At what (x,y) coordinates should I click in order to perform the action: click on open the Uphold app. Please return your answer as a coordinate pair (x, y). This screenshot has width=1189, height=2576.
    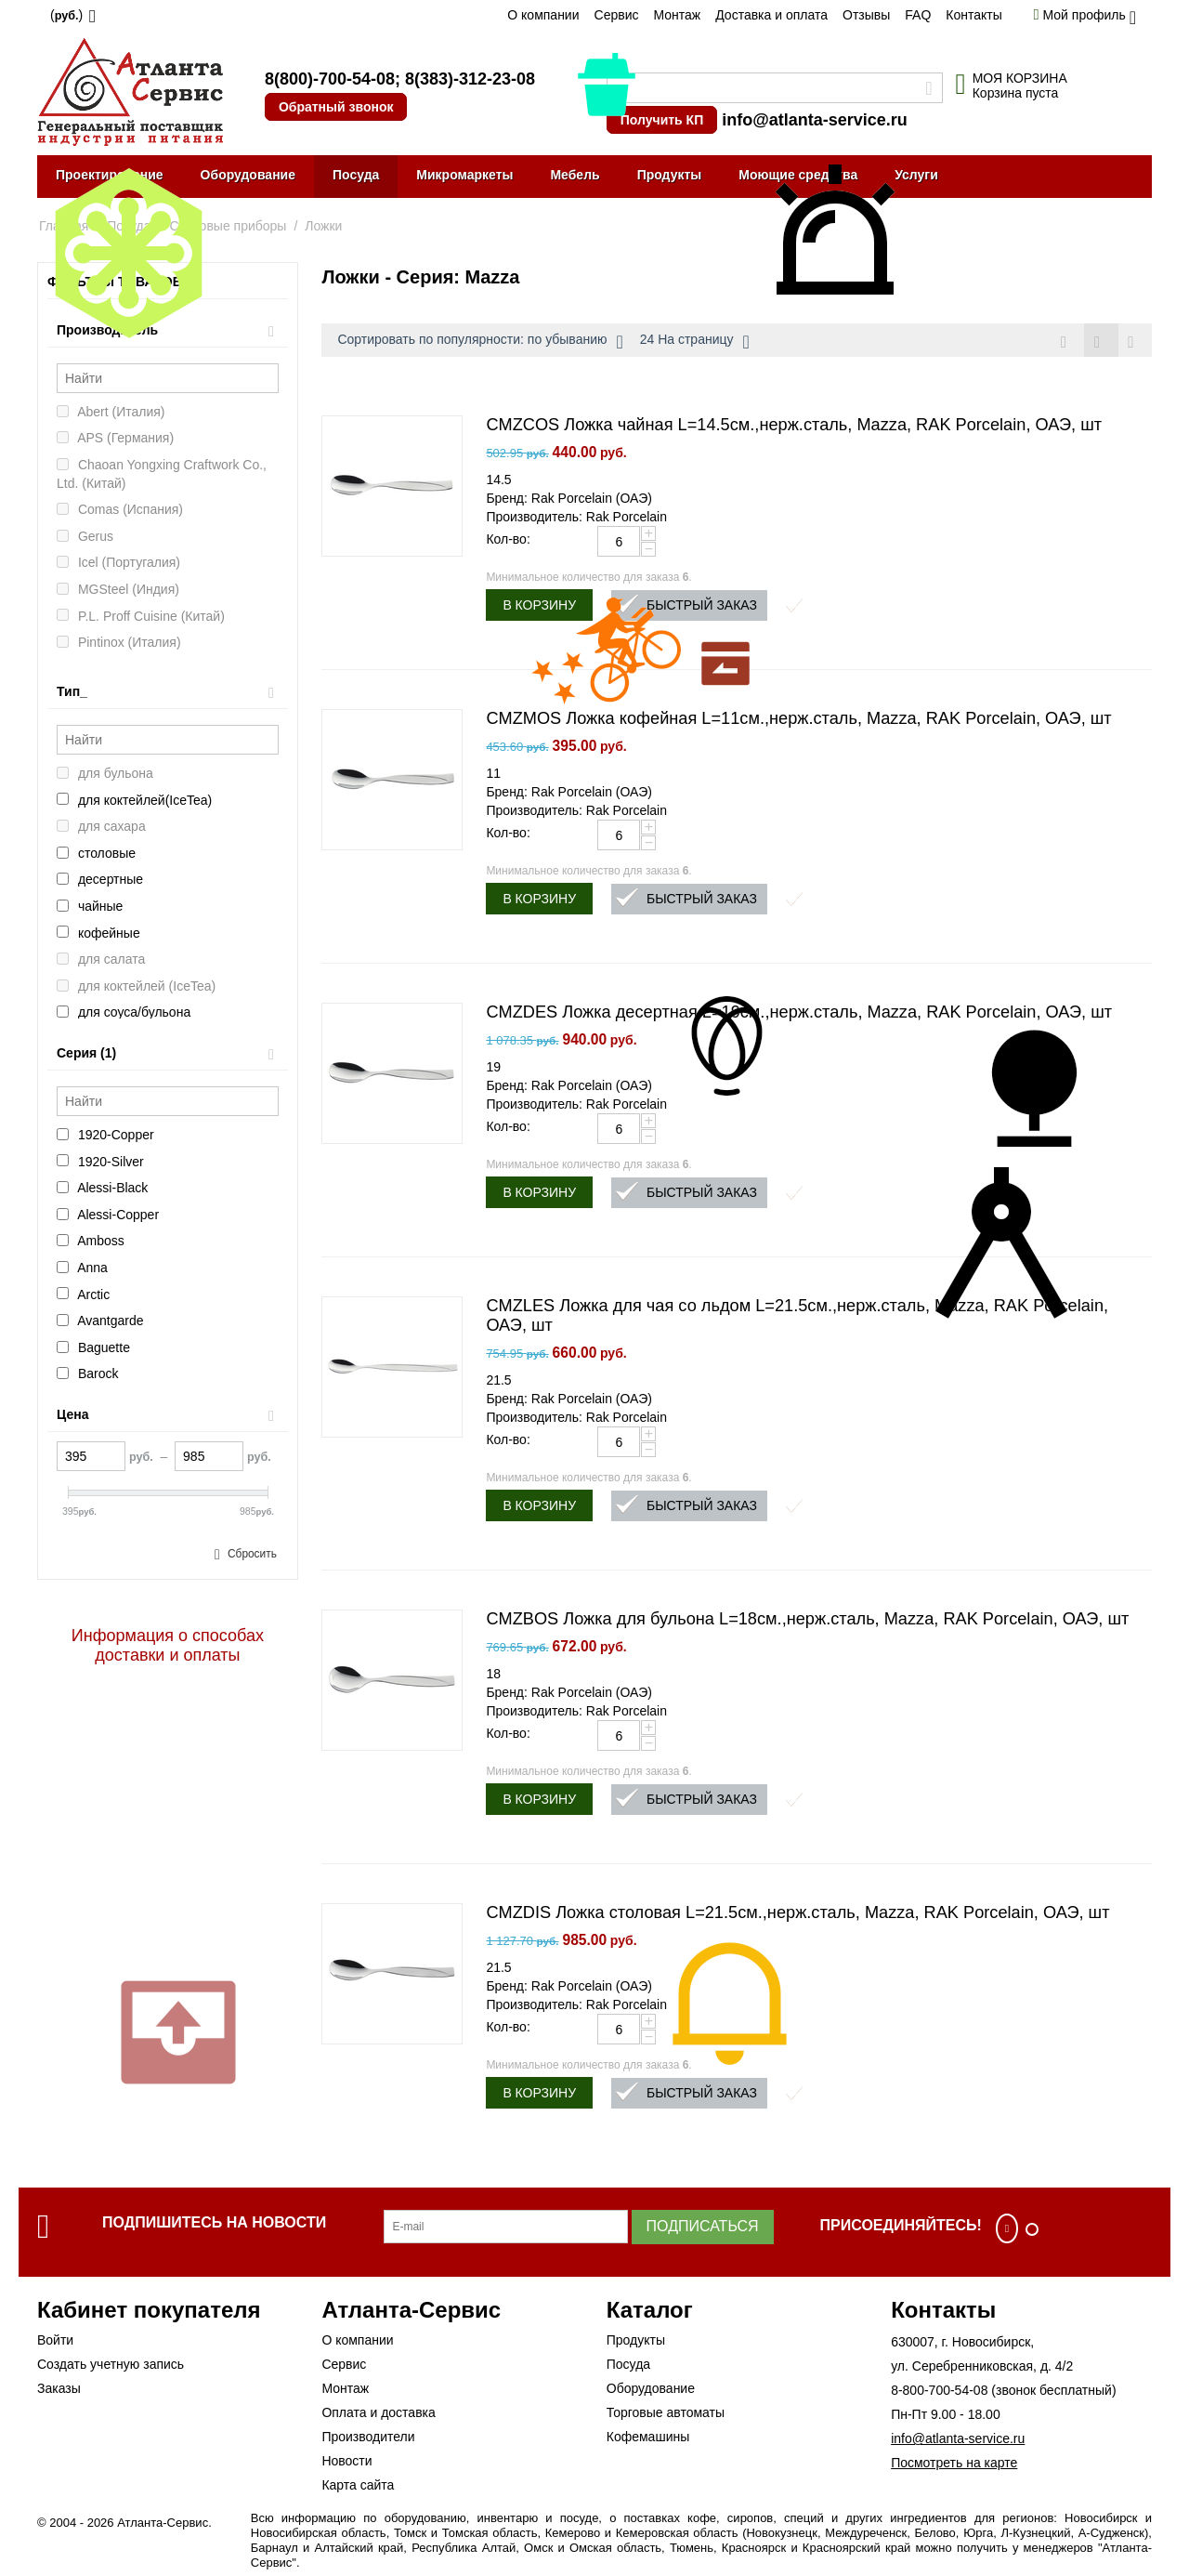
    Looking at the image, I should click on (726, 1045).